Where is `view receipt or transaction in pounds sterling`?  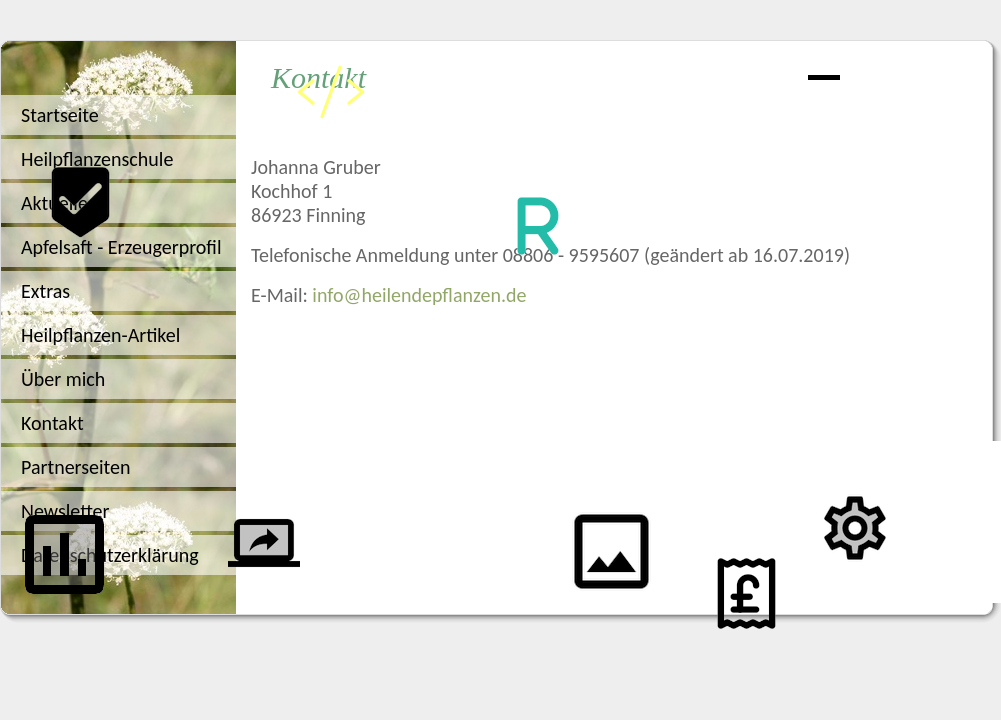
view receipt or transaction in pounds sterling is located at coordinates (746, 593).